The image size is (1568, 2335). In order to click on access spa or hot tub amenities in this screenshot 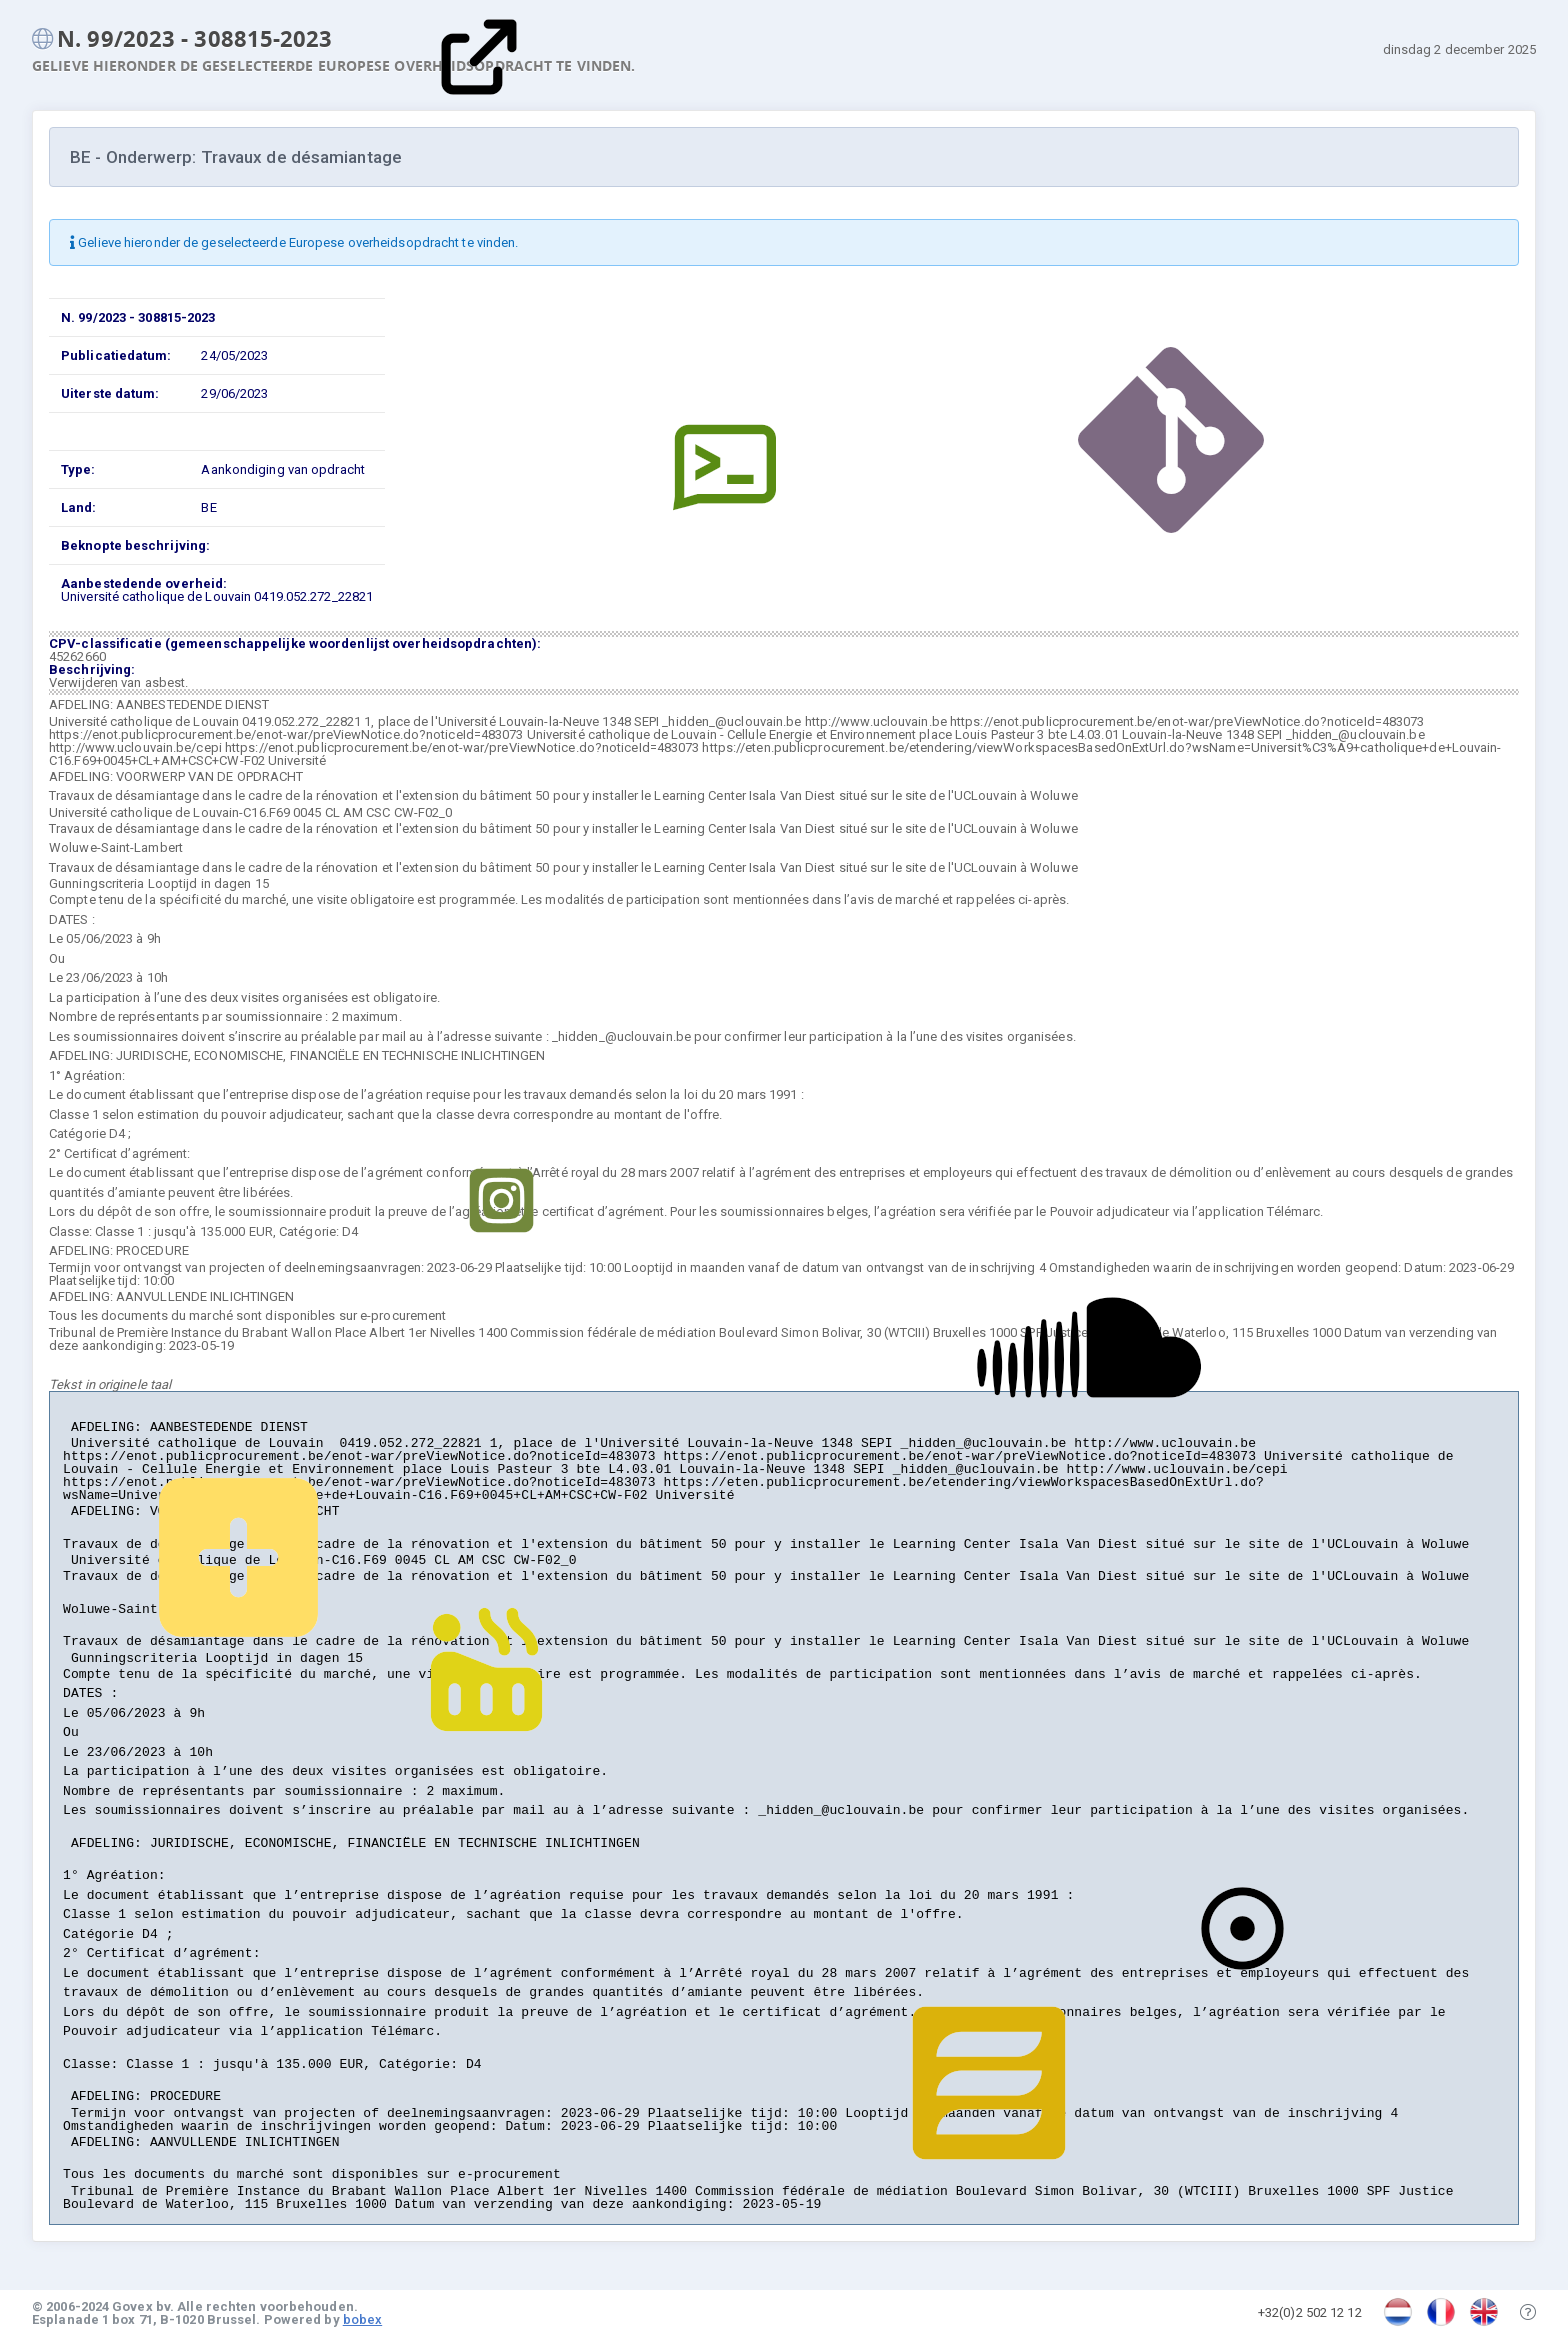, I will do `click(486, 1667)`.